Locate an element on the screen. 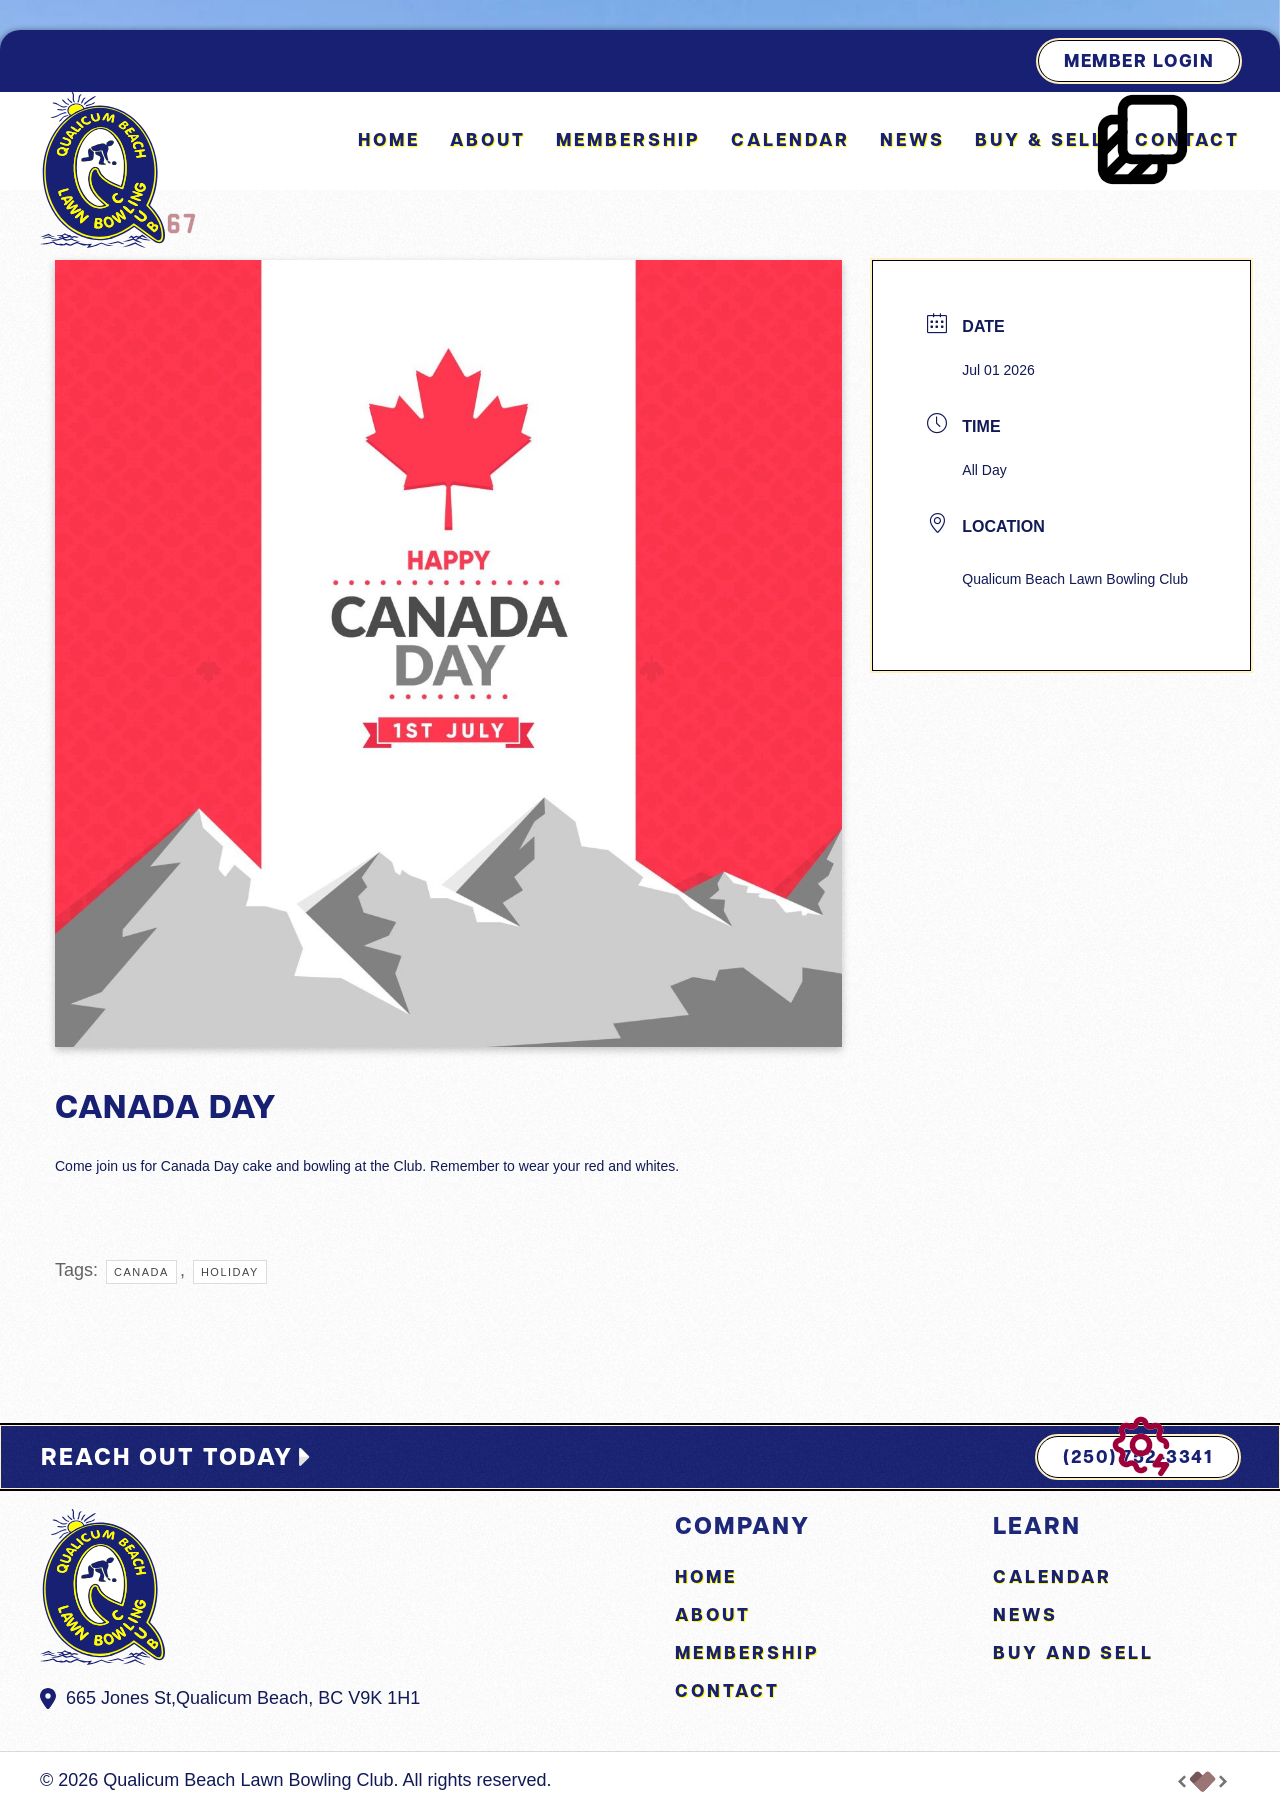 The height and width of the screenshot is (1809, 1280). select the bottom layer in a stack is located at coordinates (1142, 139).